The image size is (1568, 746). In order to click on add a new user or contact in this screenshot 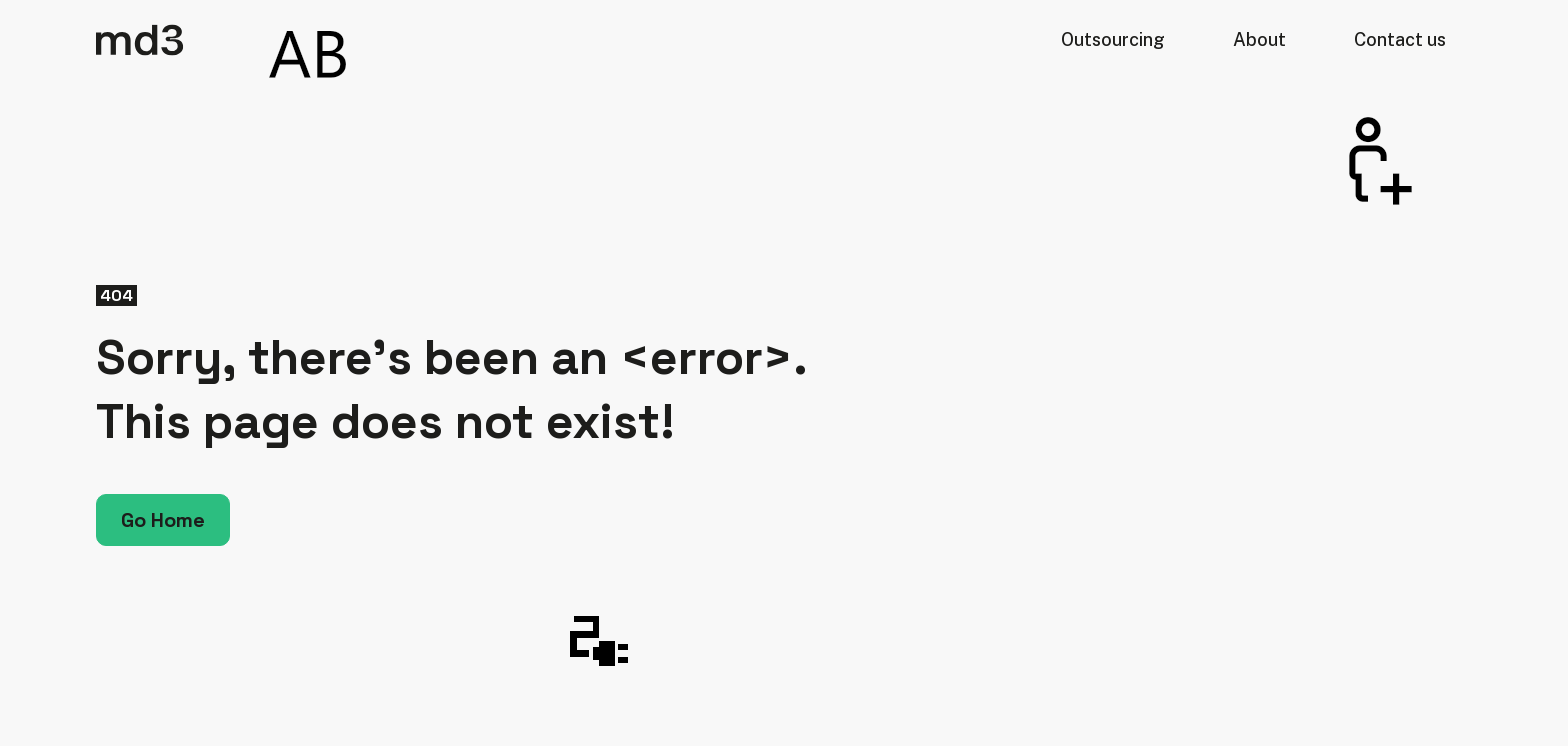, I will do `click(1368, 161)`.